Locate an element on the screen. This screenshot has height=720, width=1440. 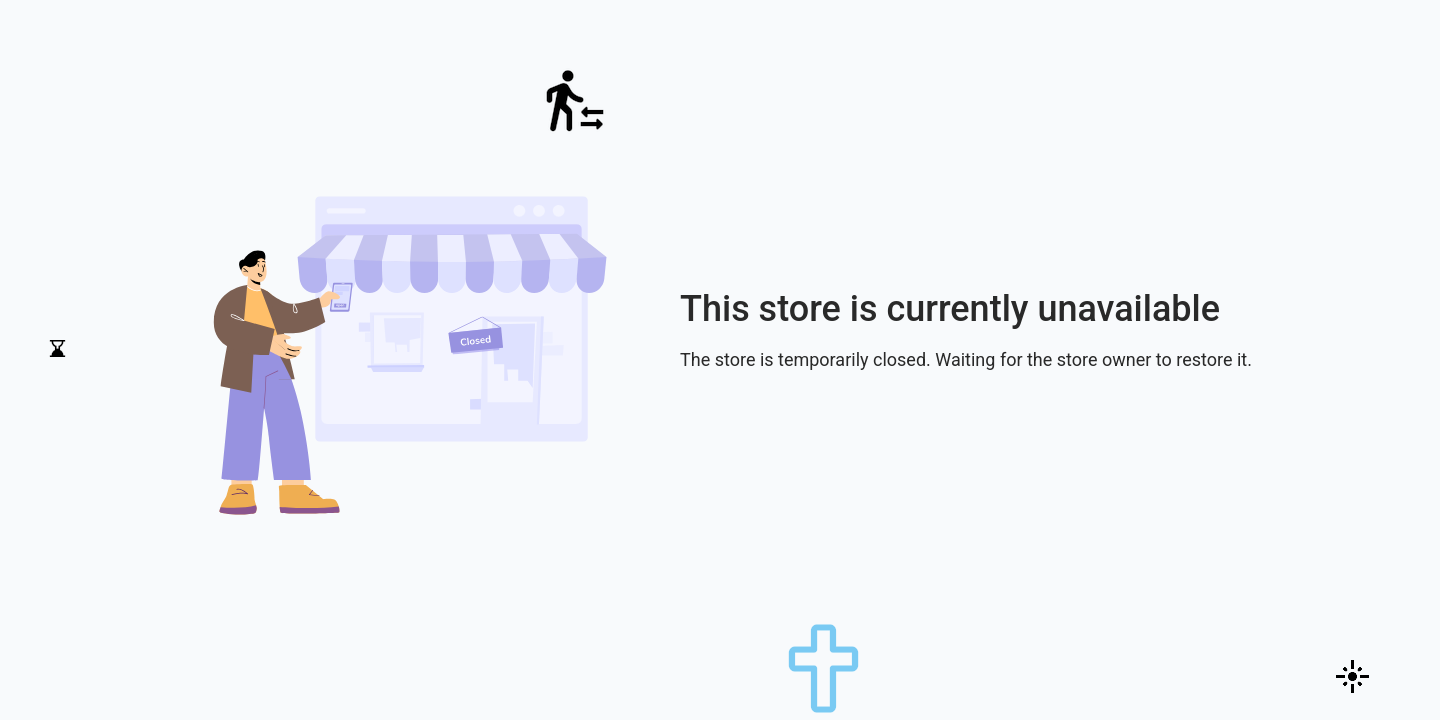
religious or faith-related content is located at coordinates (823, 668).